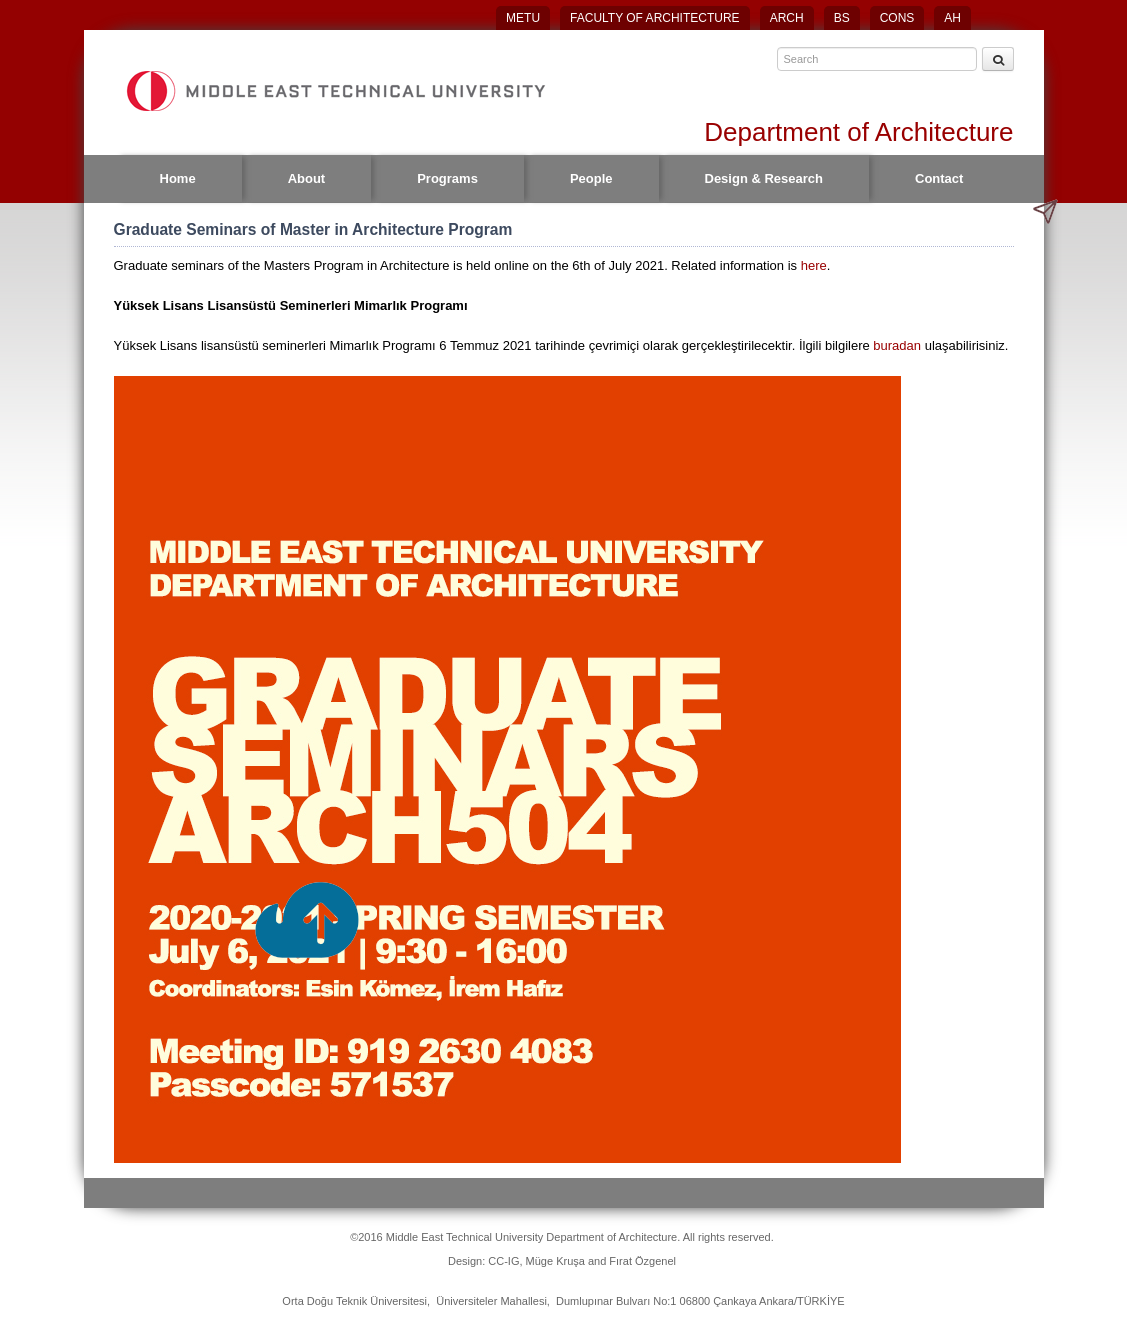  Describe the element at coordinates (307, 920) in the screenshot. I see `upload file to cloud storage` at that location.